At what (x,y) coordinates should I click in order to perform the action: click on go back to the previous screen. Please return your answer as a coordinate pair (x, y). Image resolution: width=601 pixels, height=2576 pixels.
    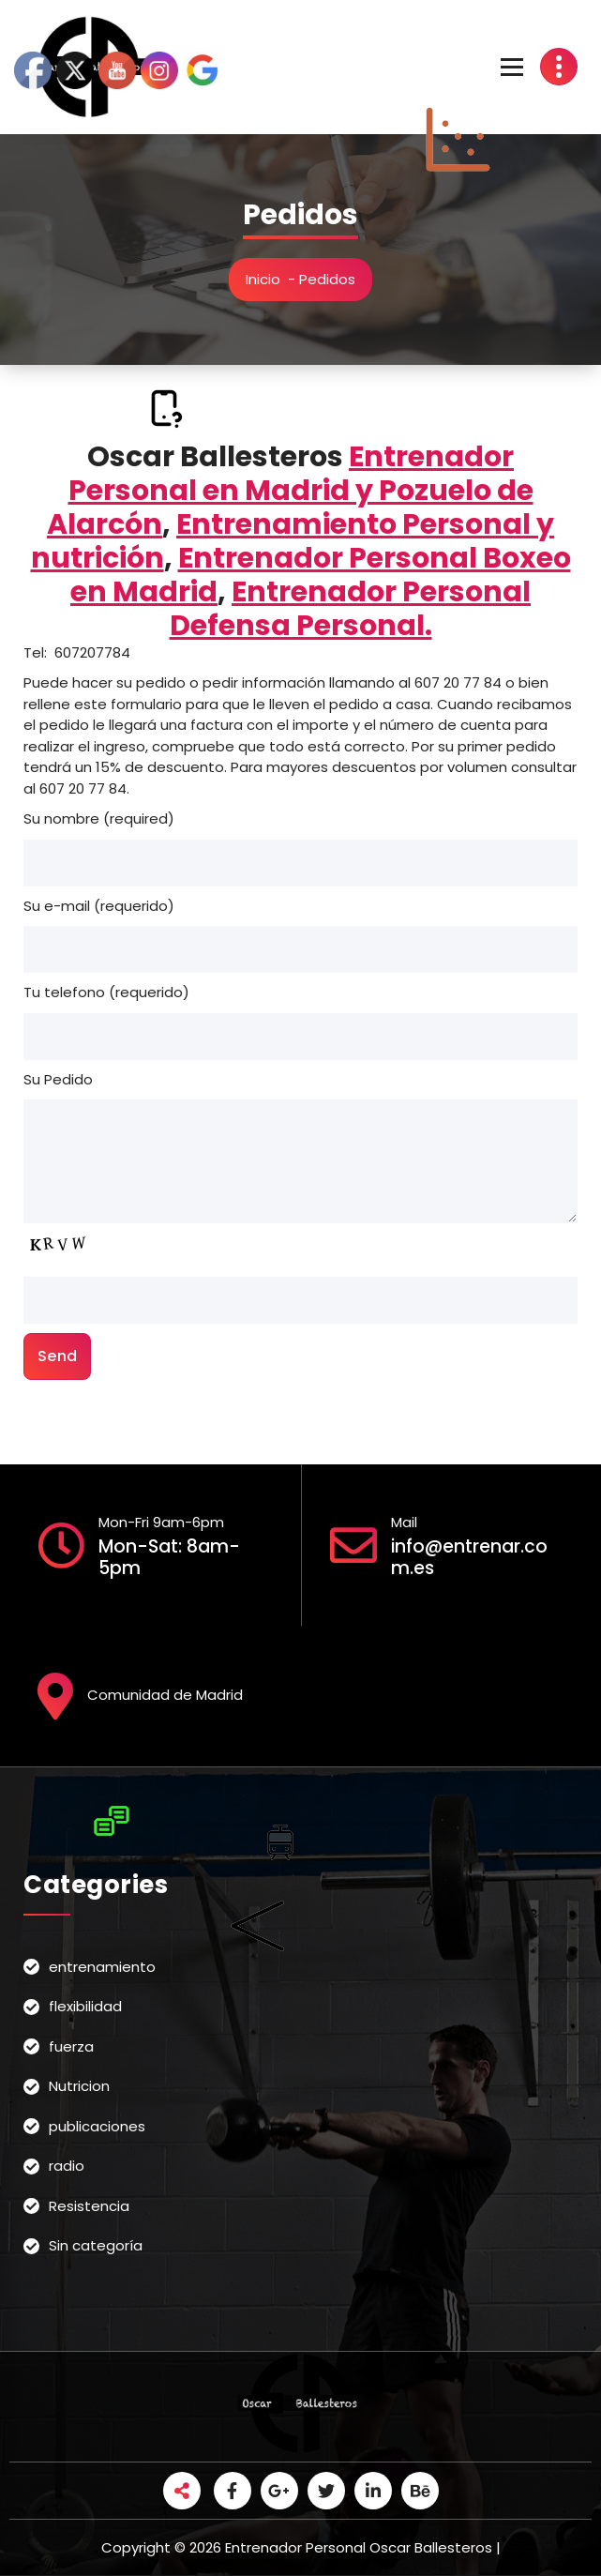
    Looking at the image, I should click on (259, 1926).